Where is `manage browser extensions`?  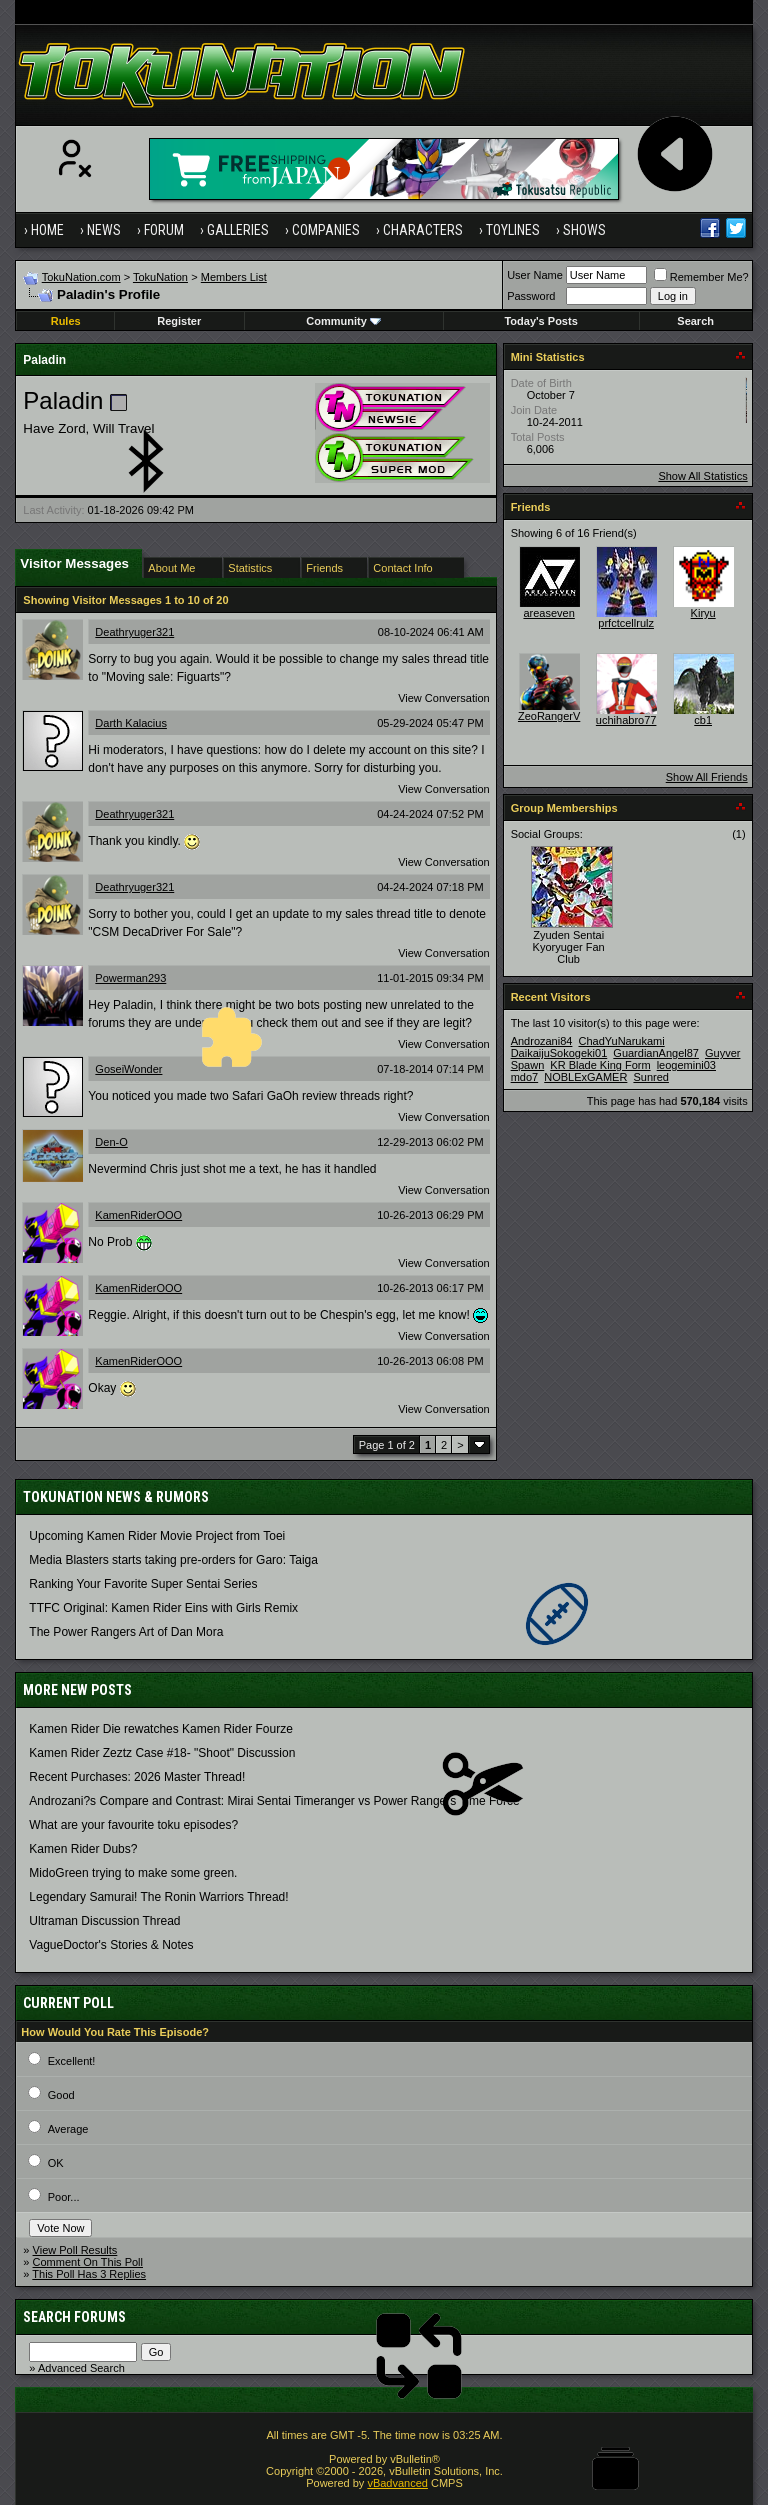
manage browser extensions is located at coordinates (232, 1037).